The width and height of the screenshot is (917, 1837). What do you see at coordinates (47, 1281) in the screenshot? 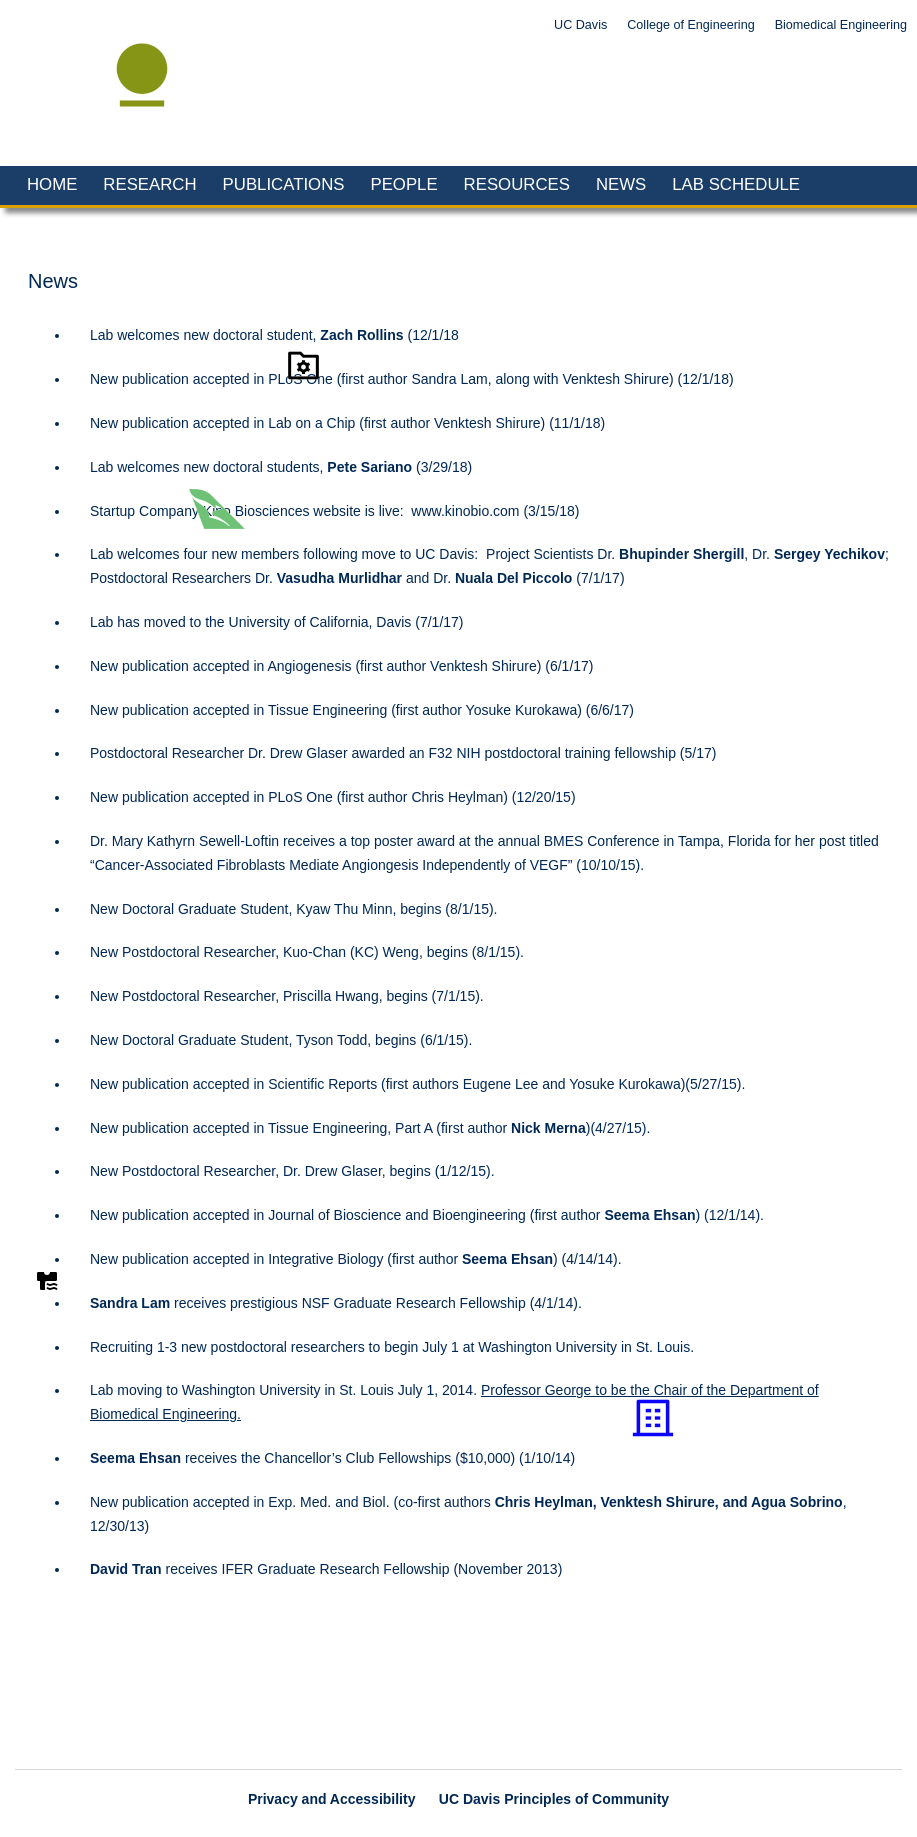
I see `indicates breathable or ventilated clothing` at bounding box center [47, 1281].